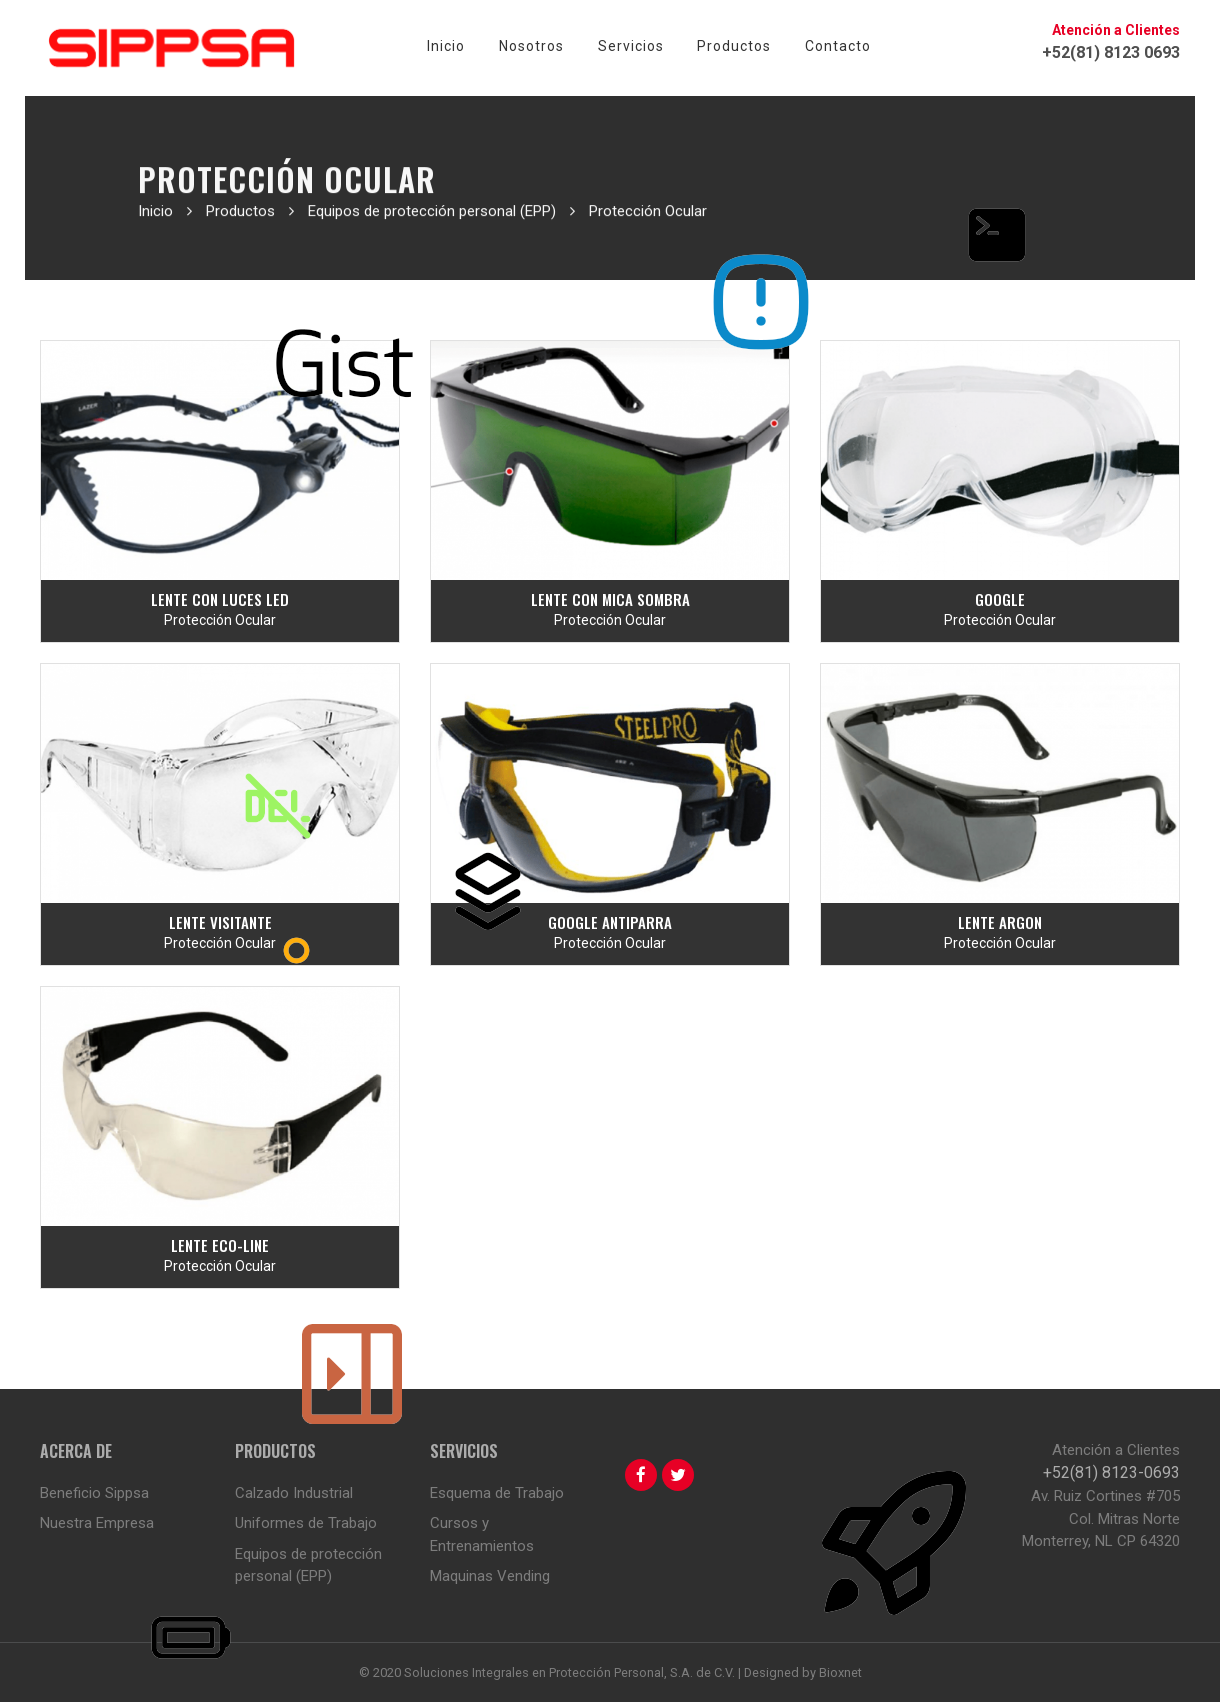  What do you see at coordinates (191, 1635) in the screenshot?
I see `indicates battery is fully charged` at bounding box center [191, 1635].